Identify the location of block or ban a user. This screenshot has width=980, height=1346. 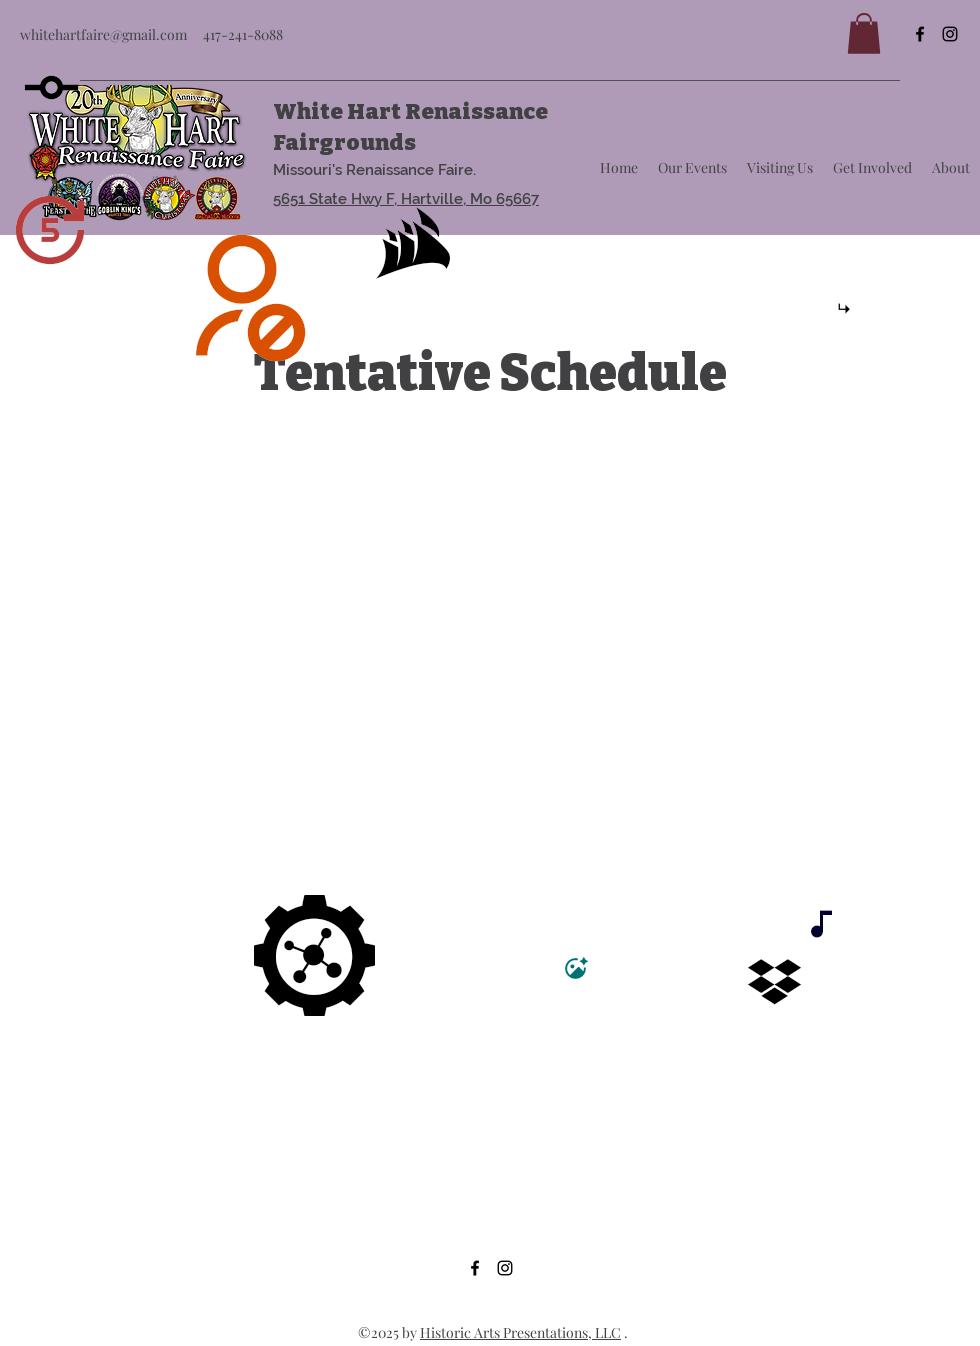
(242, 298).